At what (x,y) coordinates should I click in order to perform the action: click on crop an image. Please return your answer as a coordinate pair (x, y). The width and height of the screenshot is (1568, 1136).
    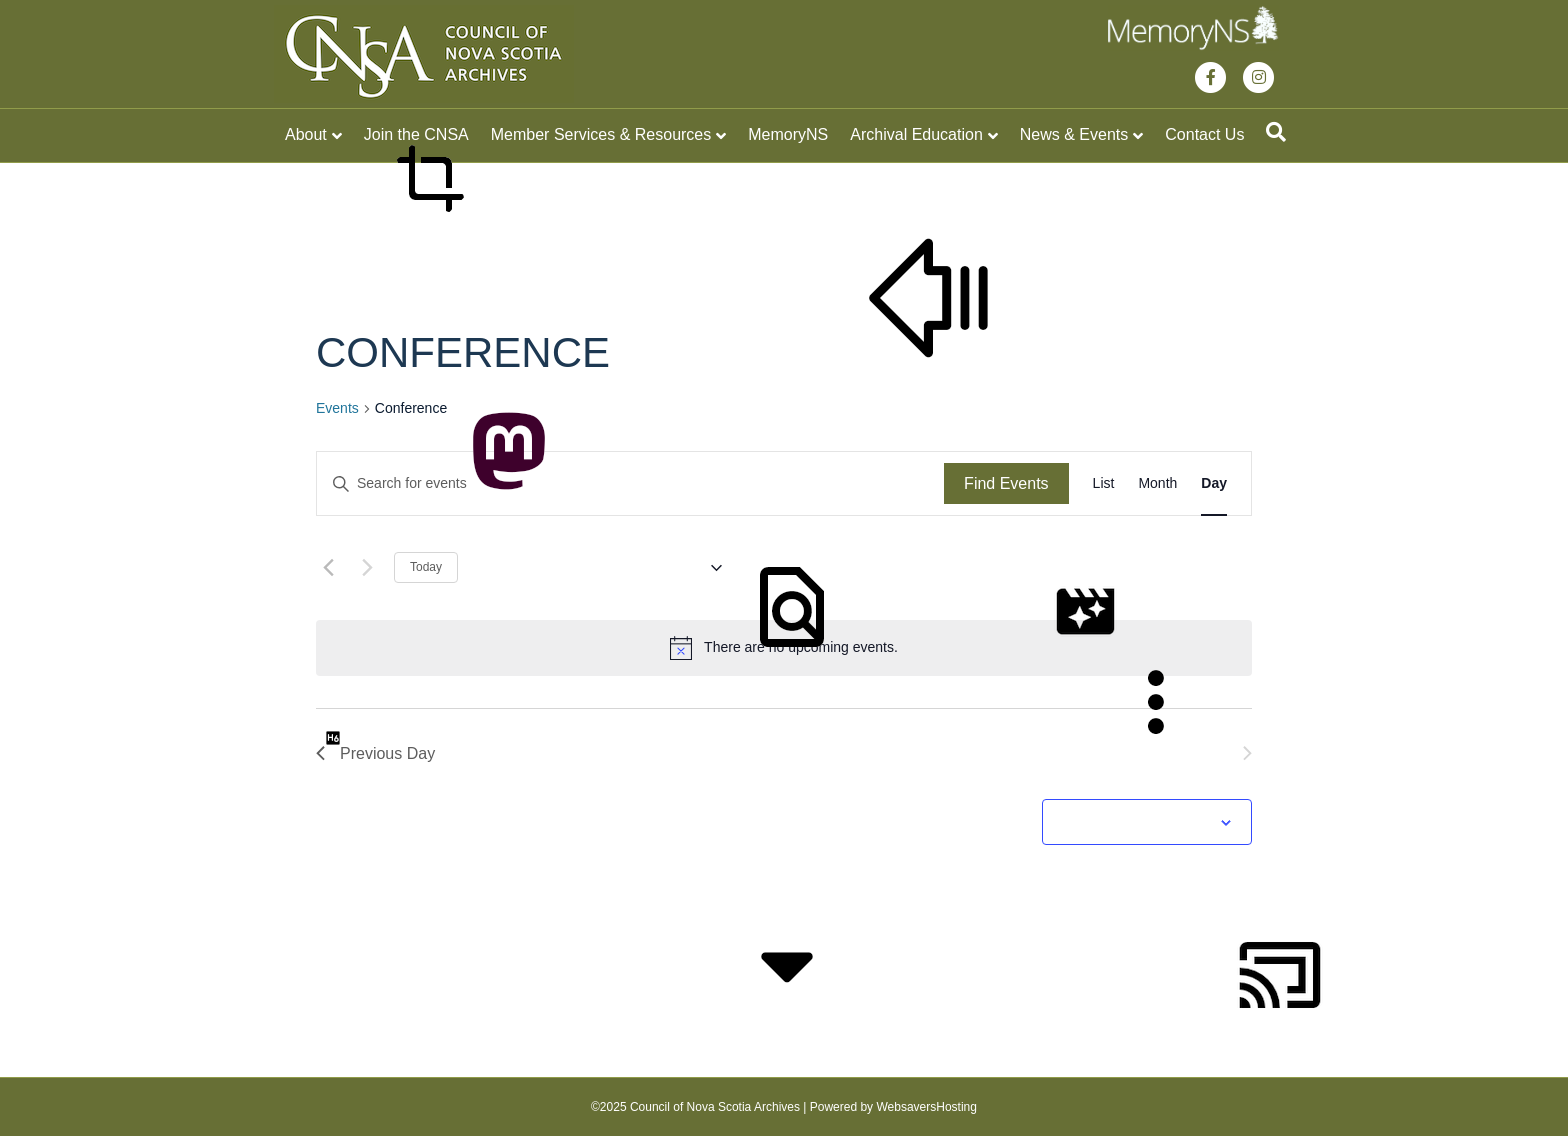
    Looking at the image, I should click on (430, 178).